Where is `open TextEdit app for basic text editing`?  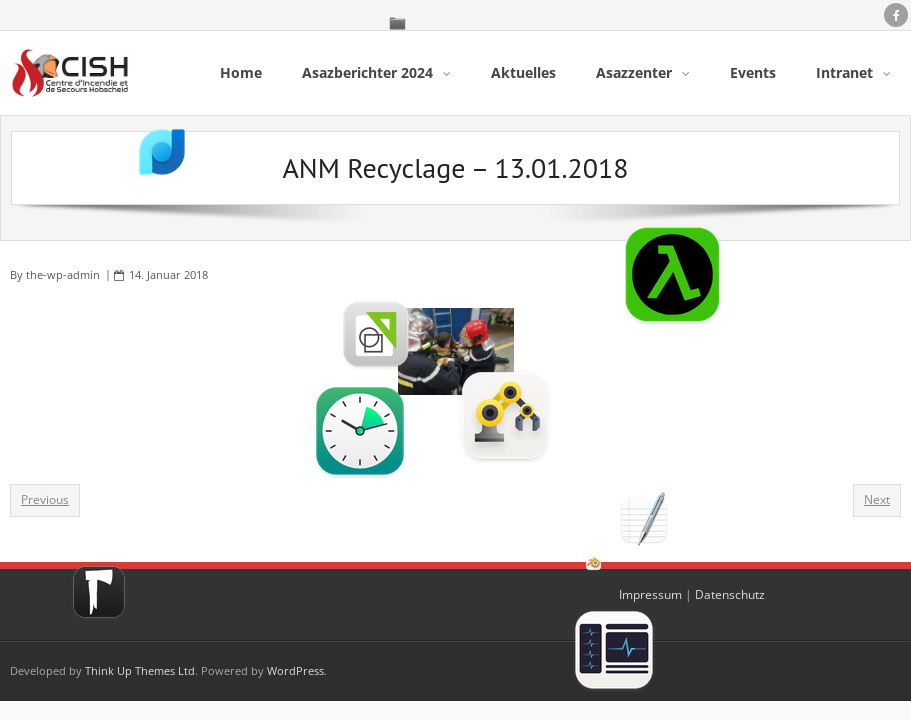 open TextEdit app for basic text editing is located at coordinates (644, 520).